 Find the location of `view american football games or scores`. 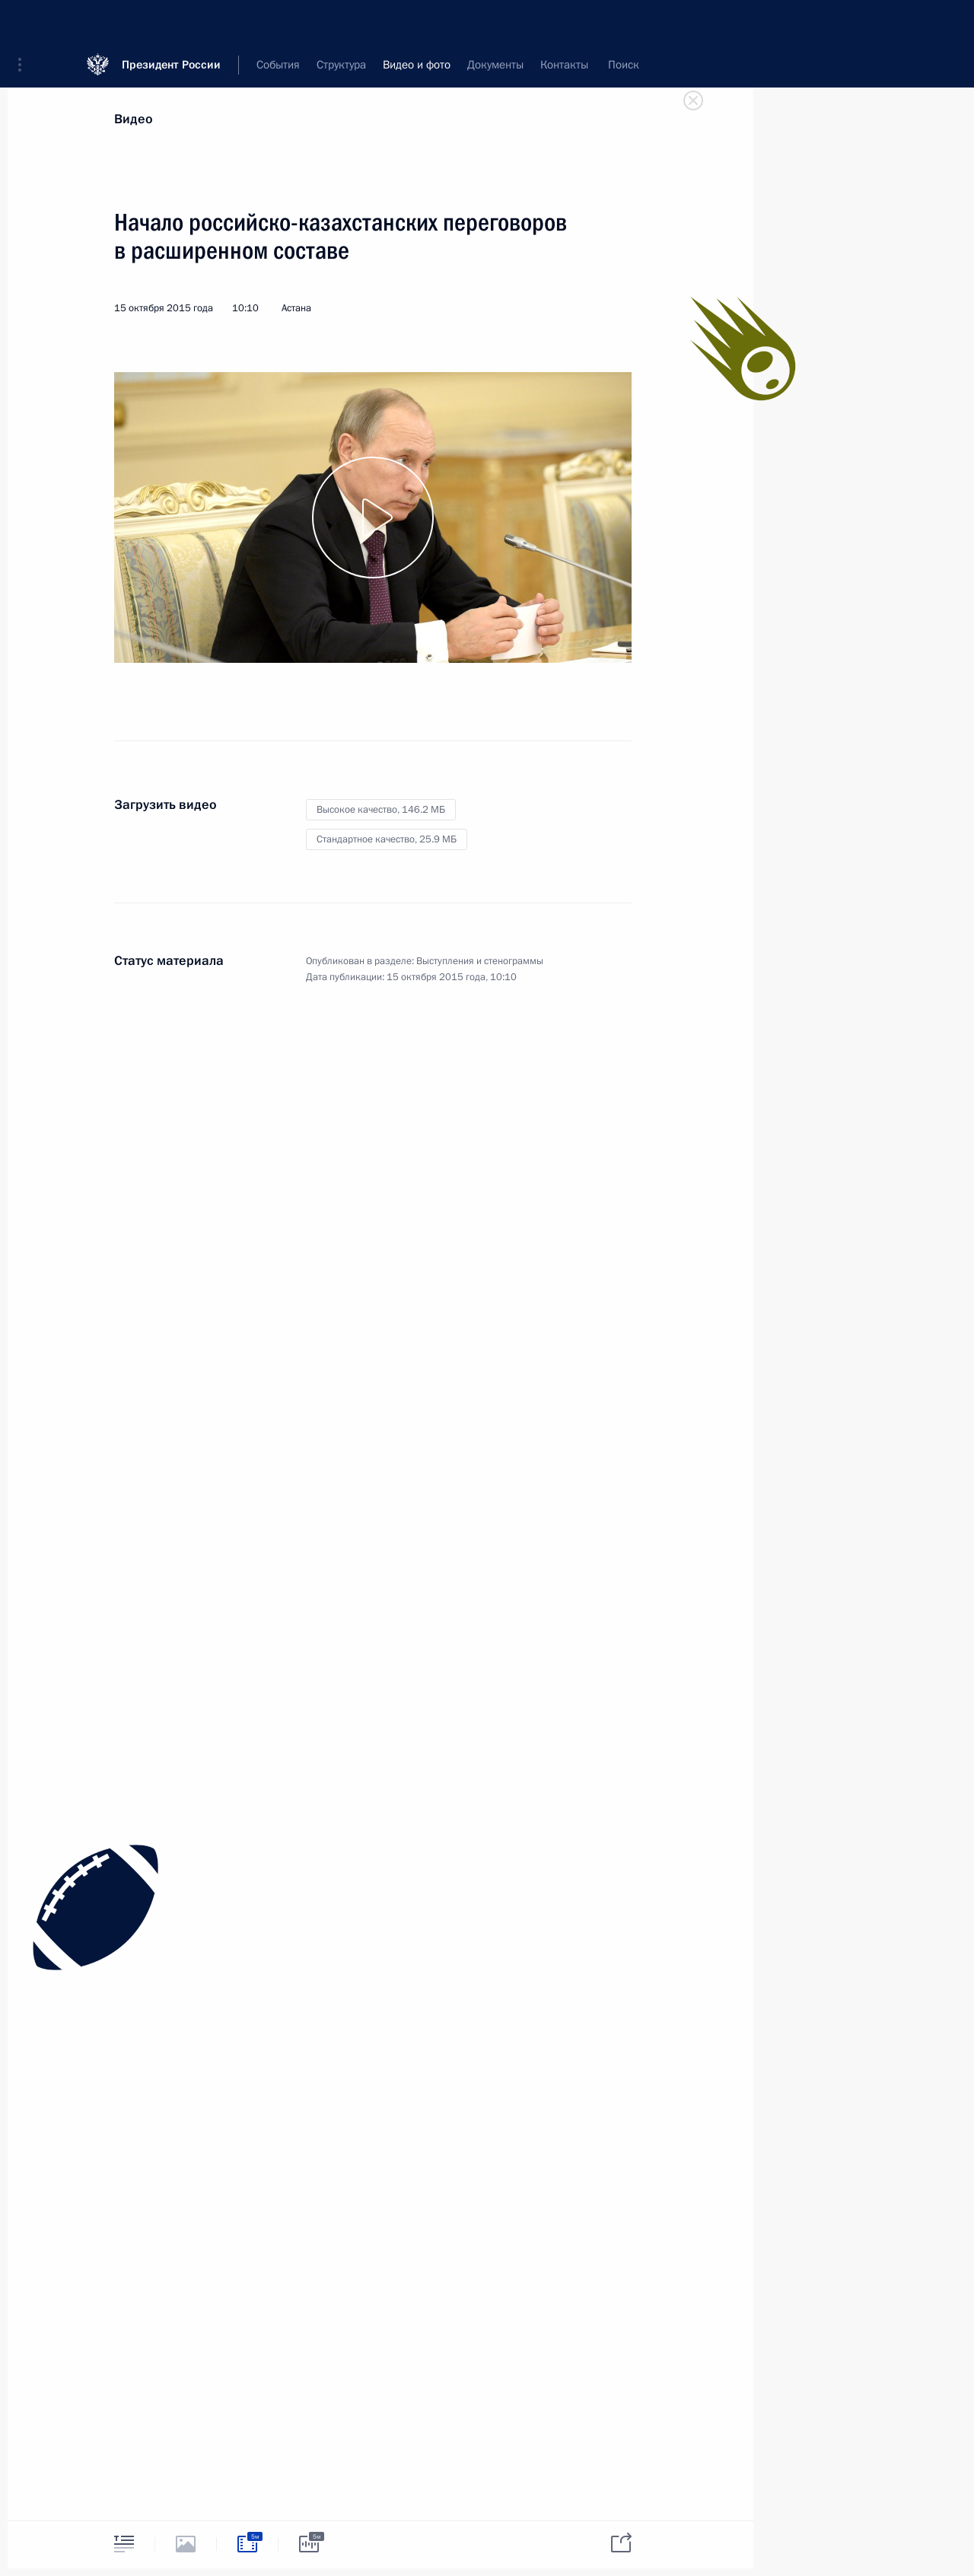

view american football games or scores is located at coordinates (95, 1907).